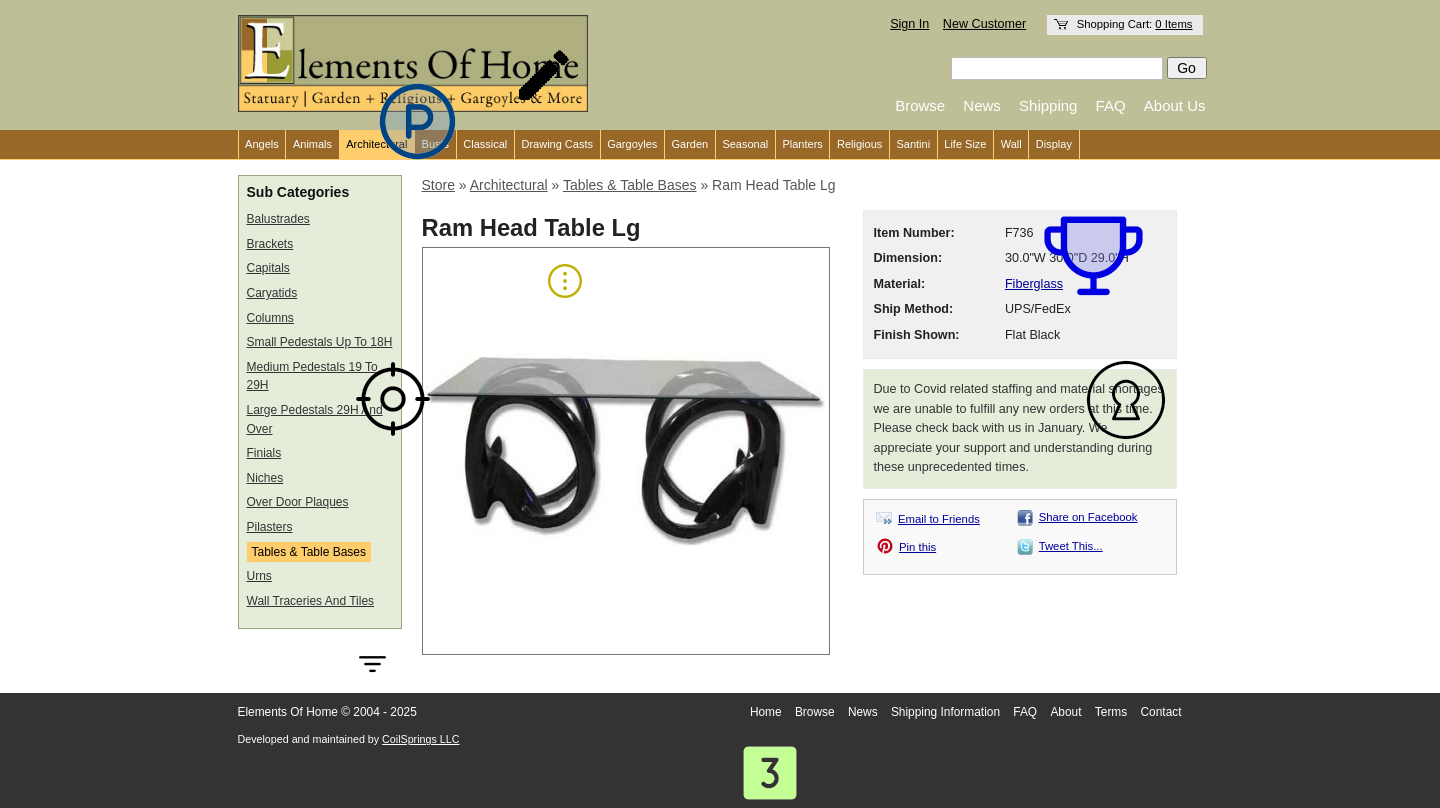 The height and width of the screenshot is (808, 1440). I want to click on view achievements or awards, so click(1093, 252).